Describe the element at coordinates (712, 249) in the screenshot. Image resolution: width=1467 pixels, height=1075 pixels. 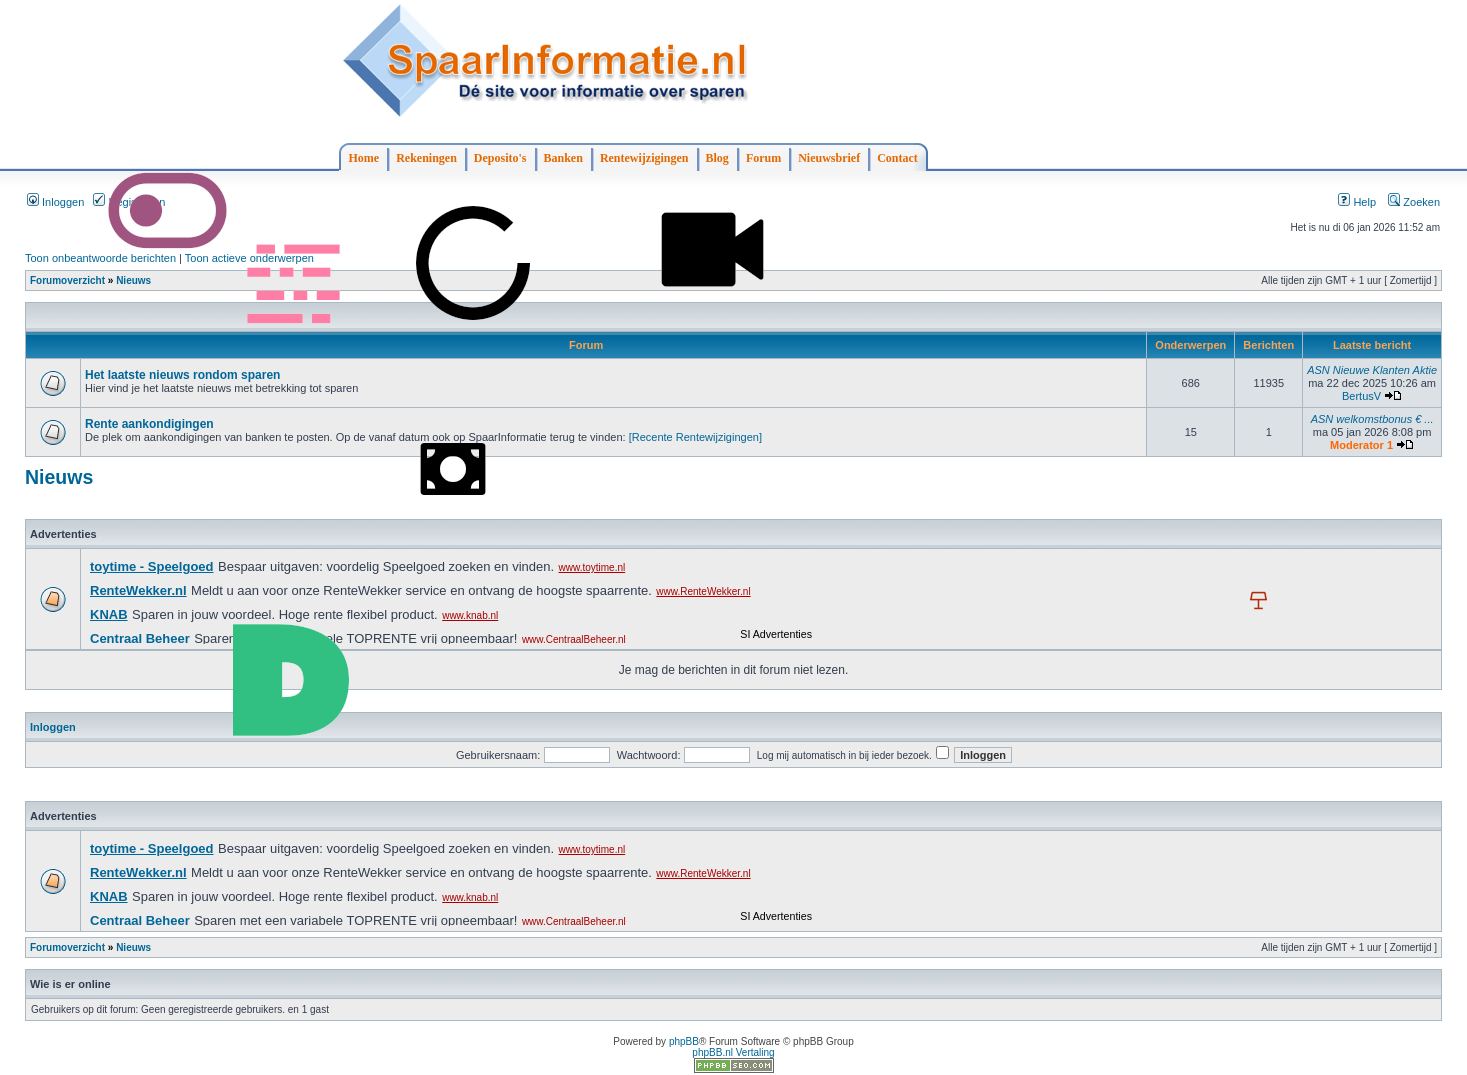
I see `start video recording` at that location.